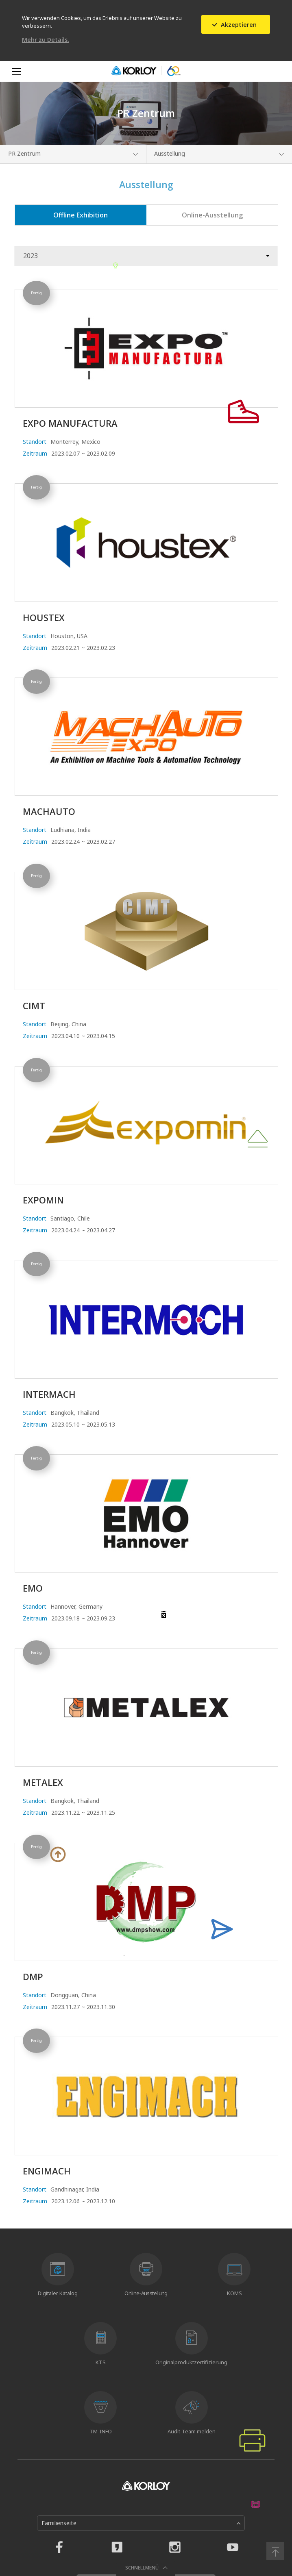  I want to click on upload a file or content, so click(58, 1854).